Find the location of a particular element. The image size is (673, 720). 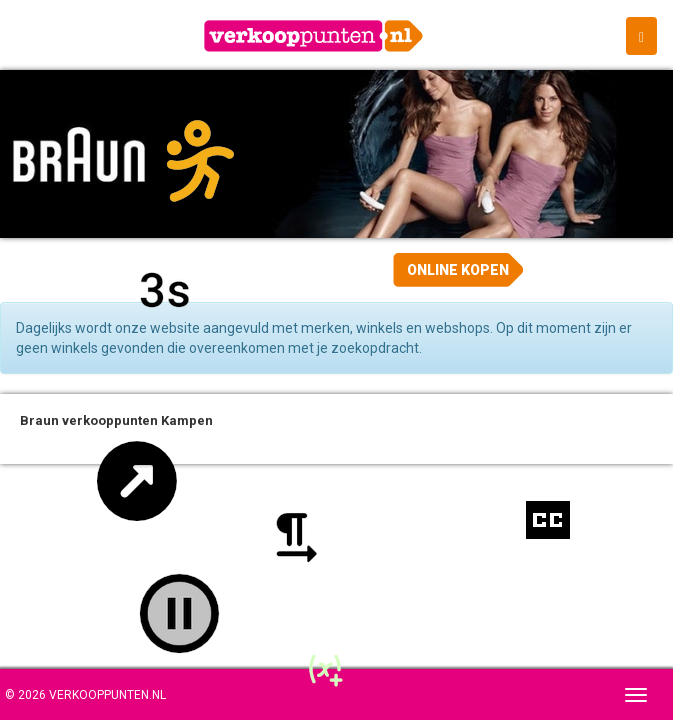

set text direction to left-to-right is located at coordinates (294, 538).